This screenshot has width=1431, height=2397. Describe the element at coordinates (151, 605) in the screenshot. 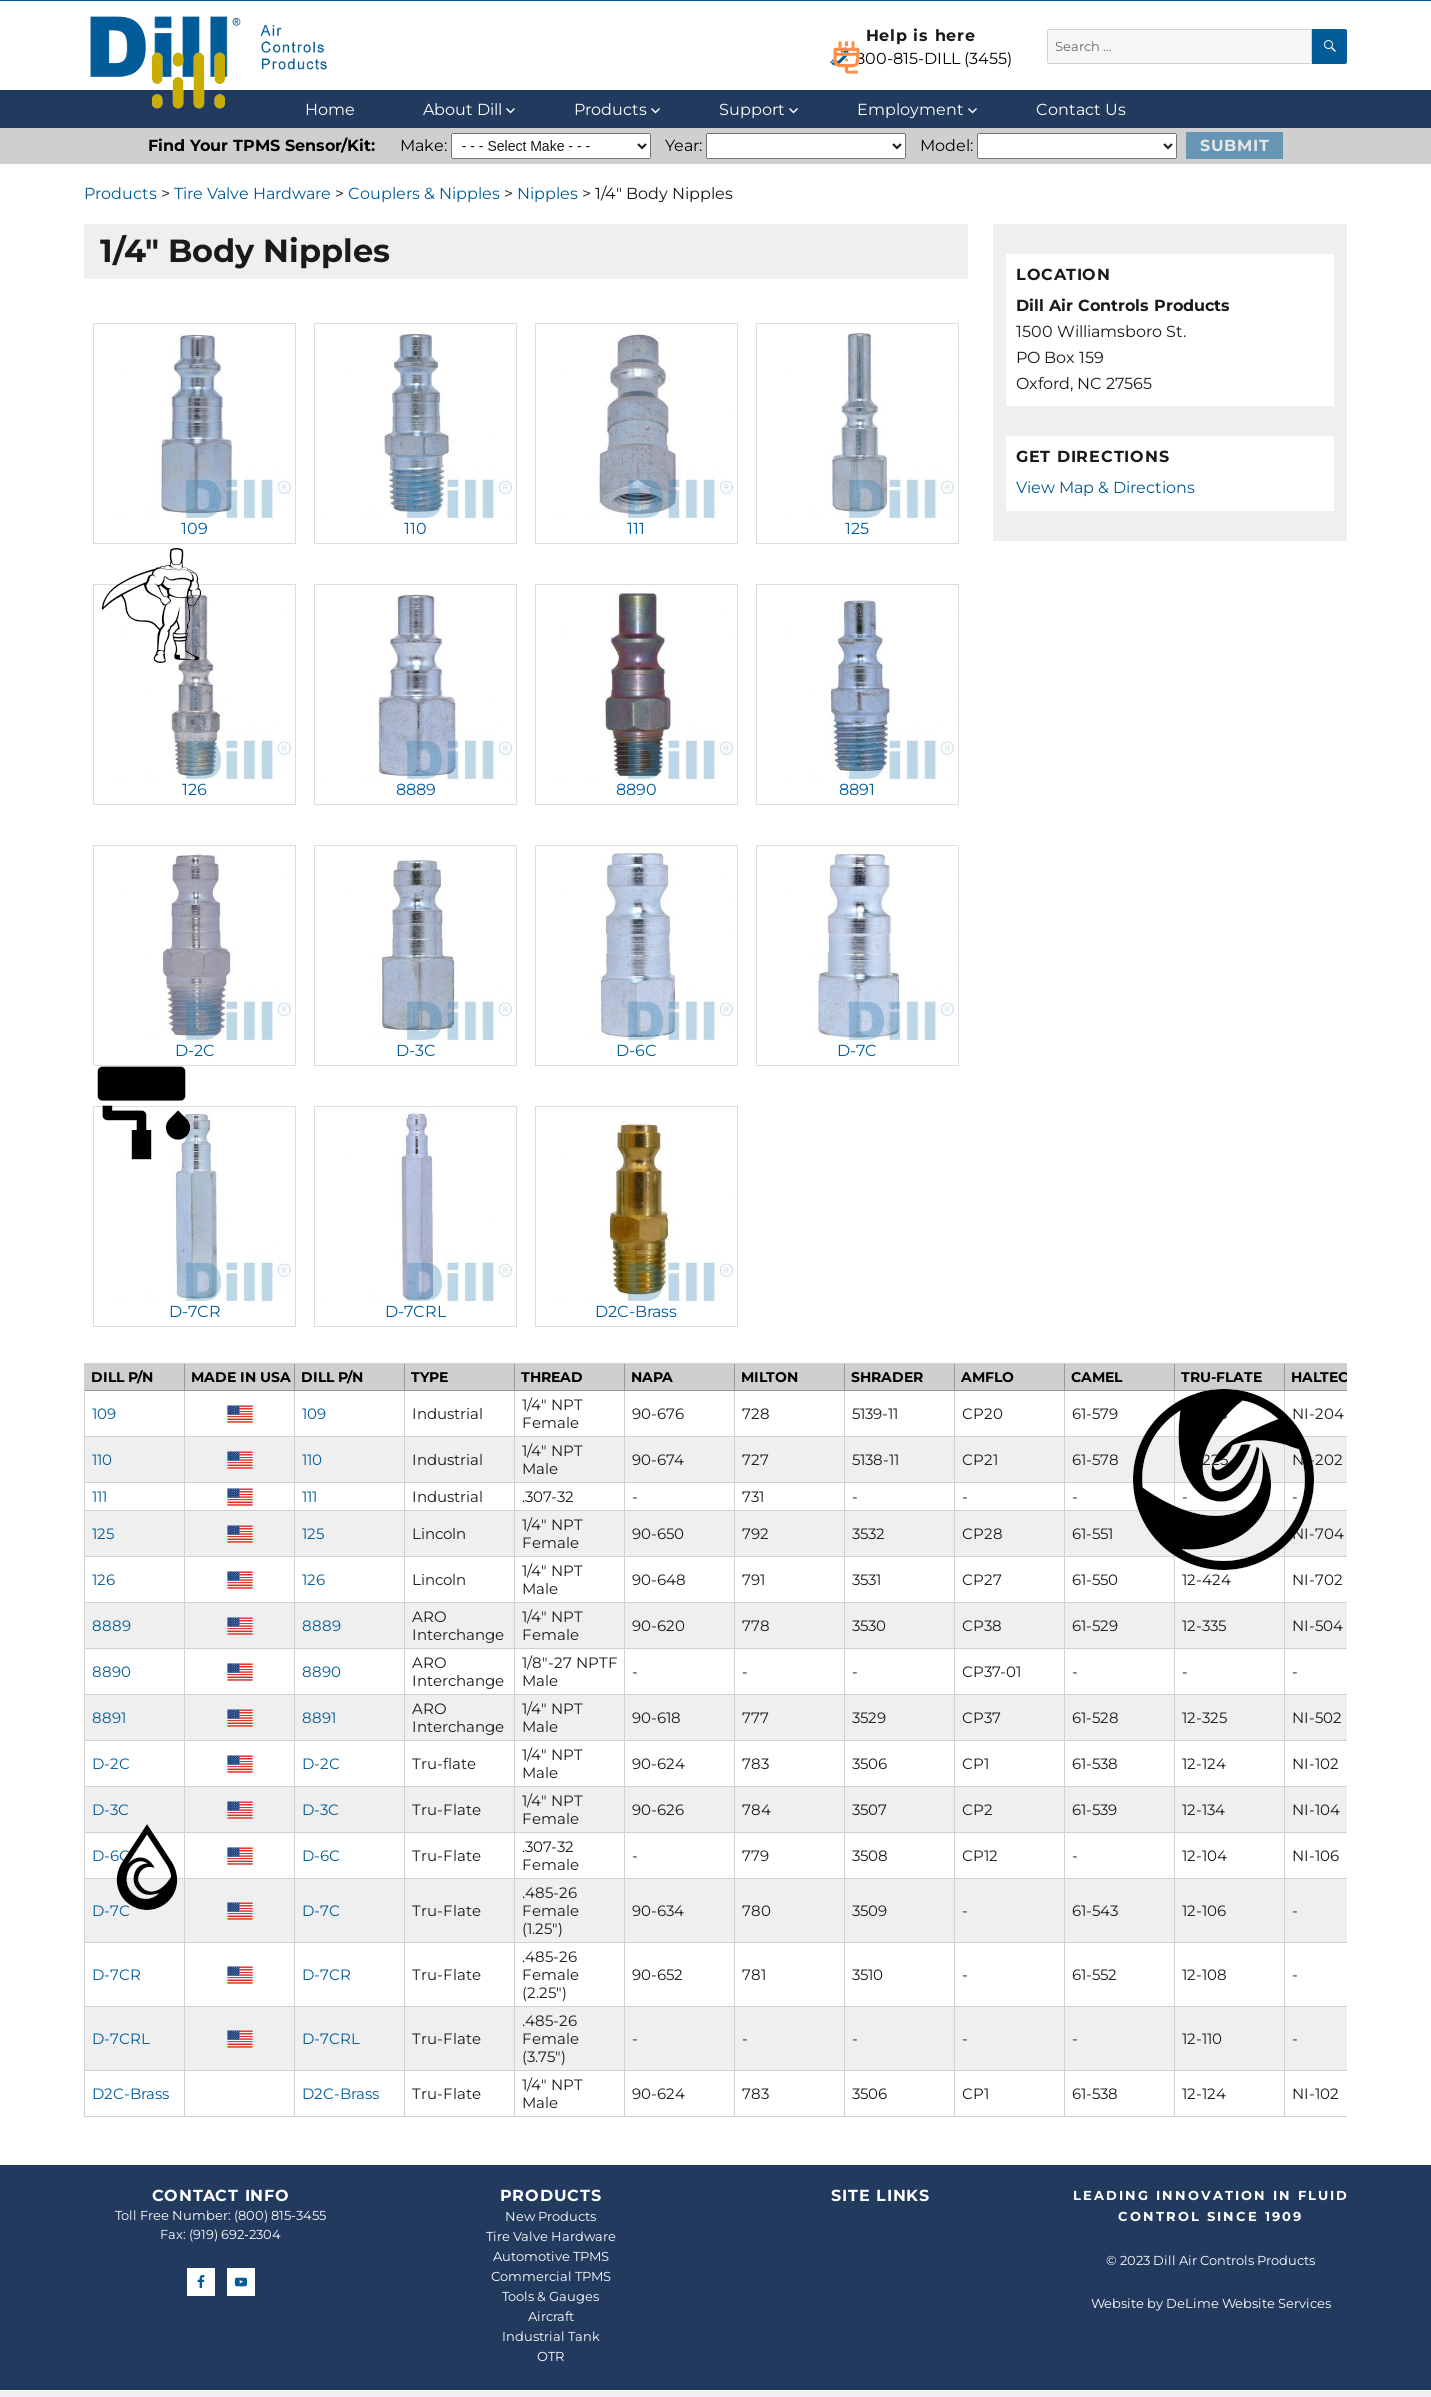

I see `greensock animation platform (gsap) logo` at that location.